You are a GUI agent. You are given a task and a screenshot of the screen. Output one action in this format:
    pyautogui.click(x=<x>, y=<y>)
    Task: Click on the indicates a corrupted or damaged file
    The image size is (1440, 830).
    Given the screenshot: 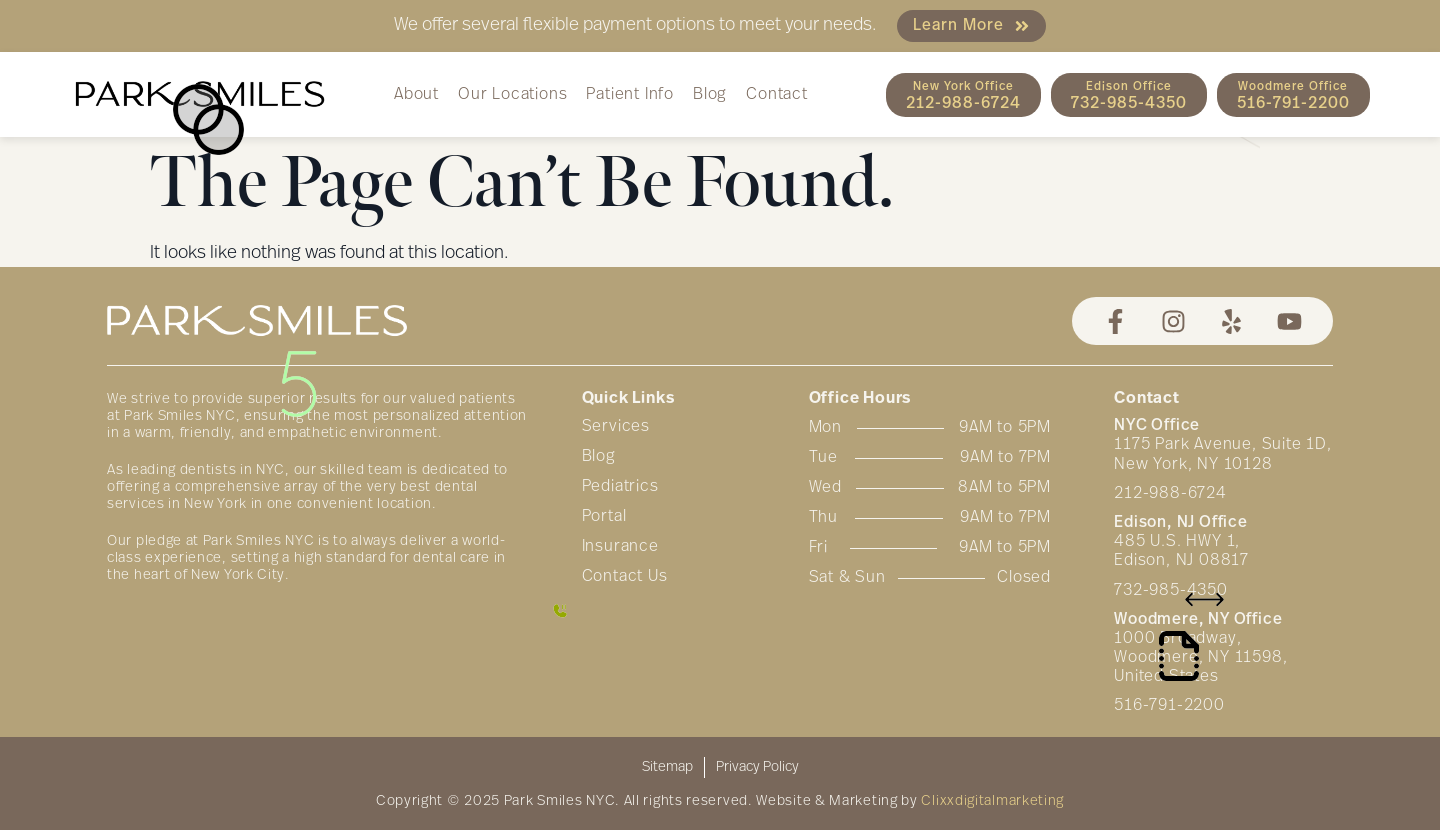 What is the action you would take?
    pyautogui.click(x=1179, y=656)
    